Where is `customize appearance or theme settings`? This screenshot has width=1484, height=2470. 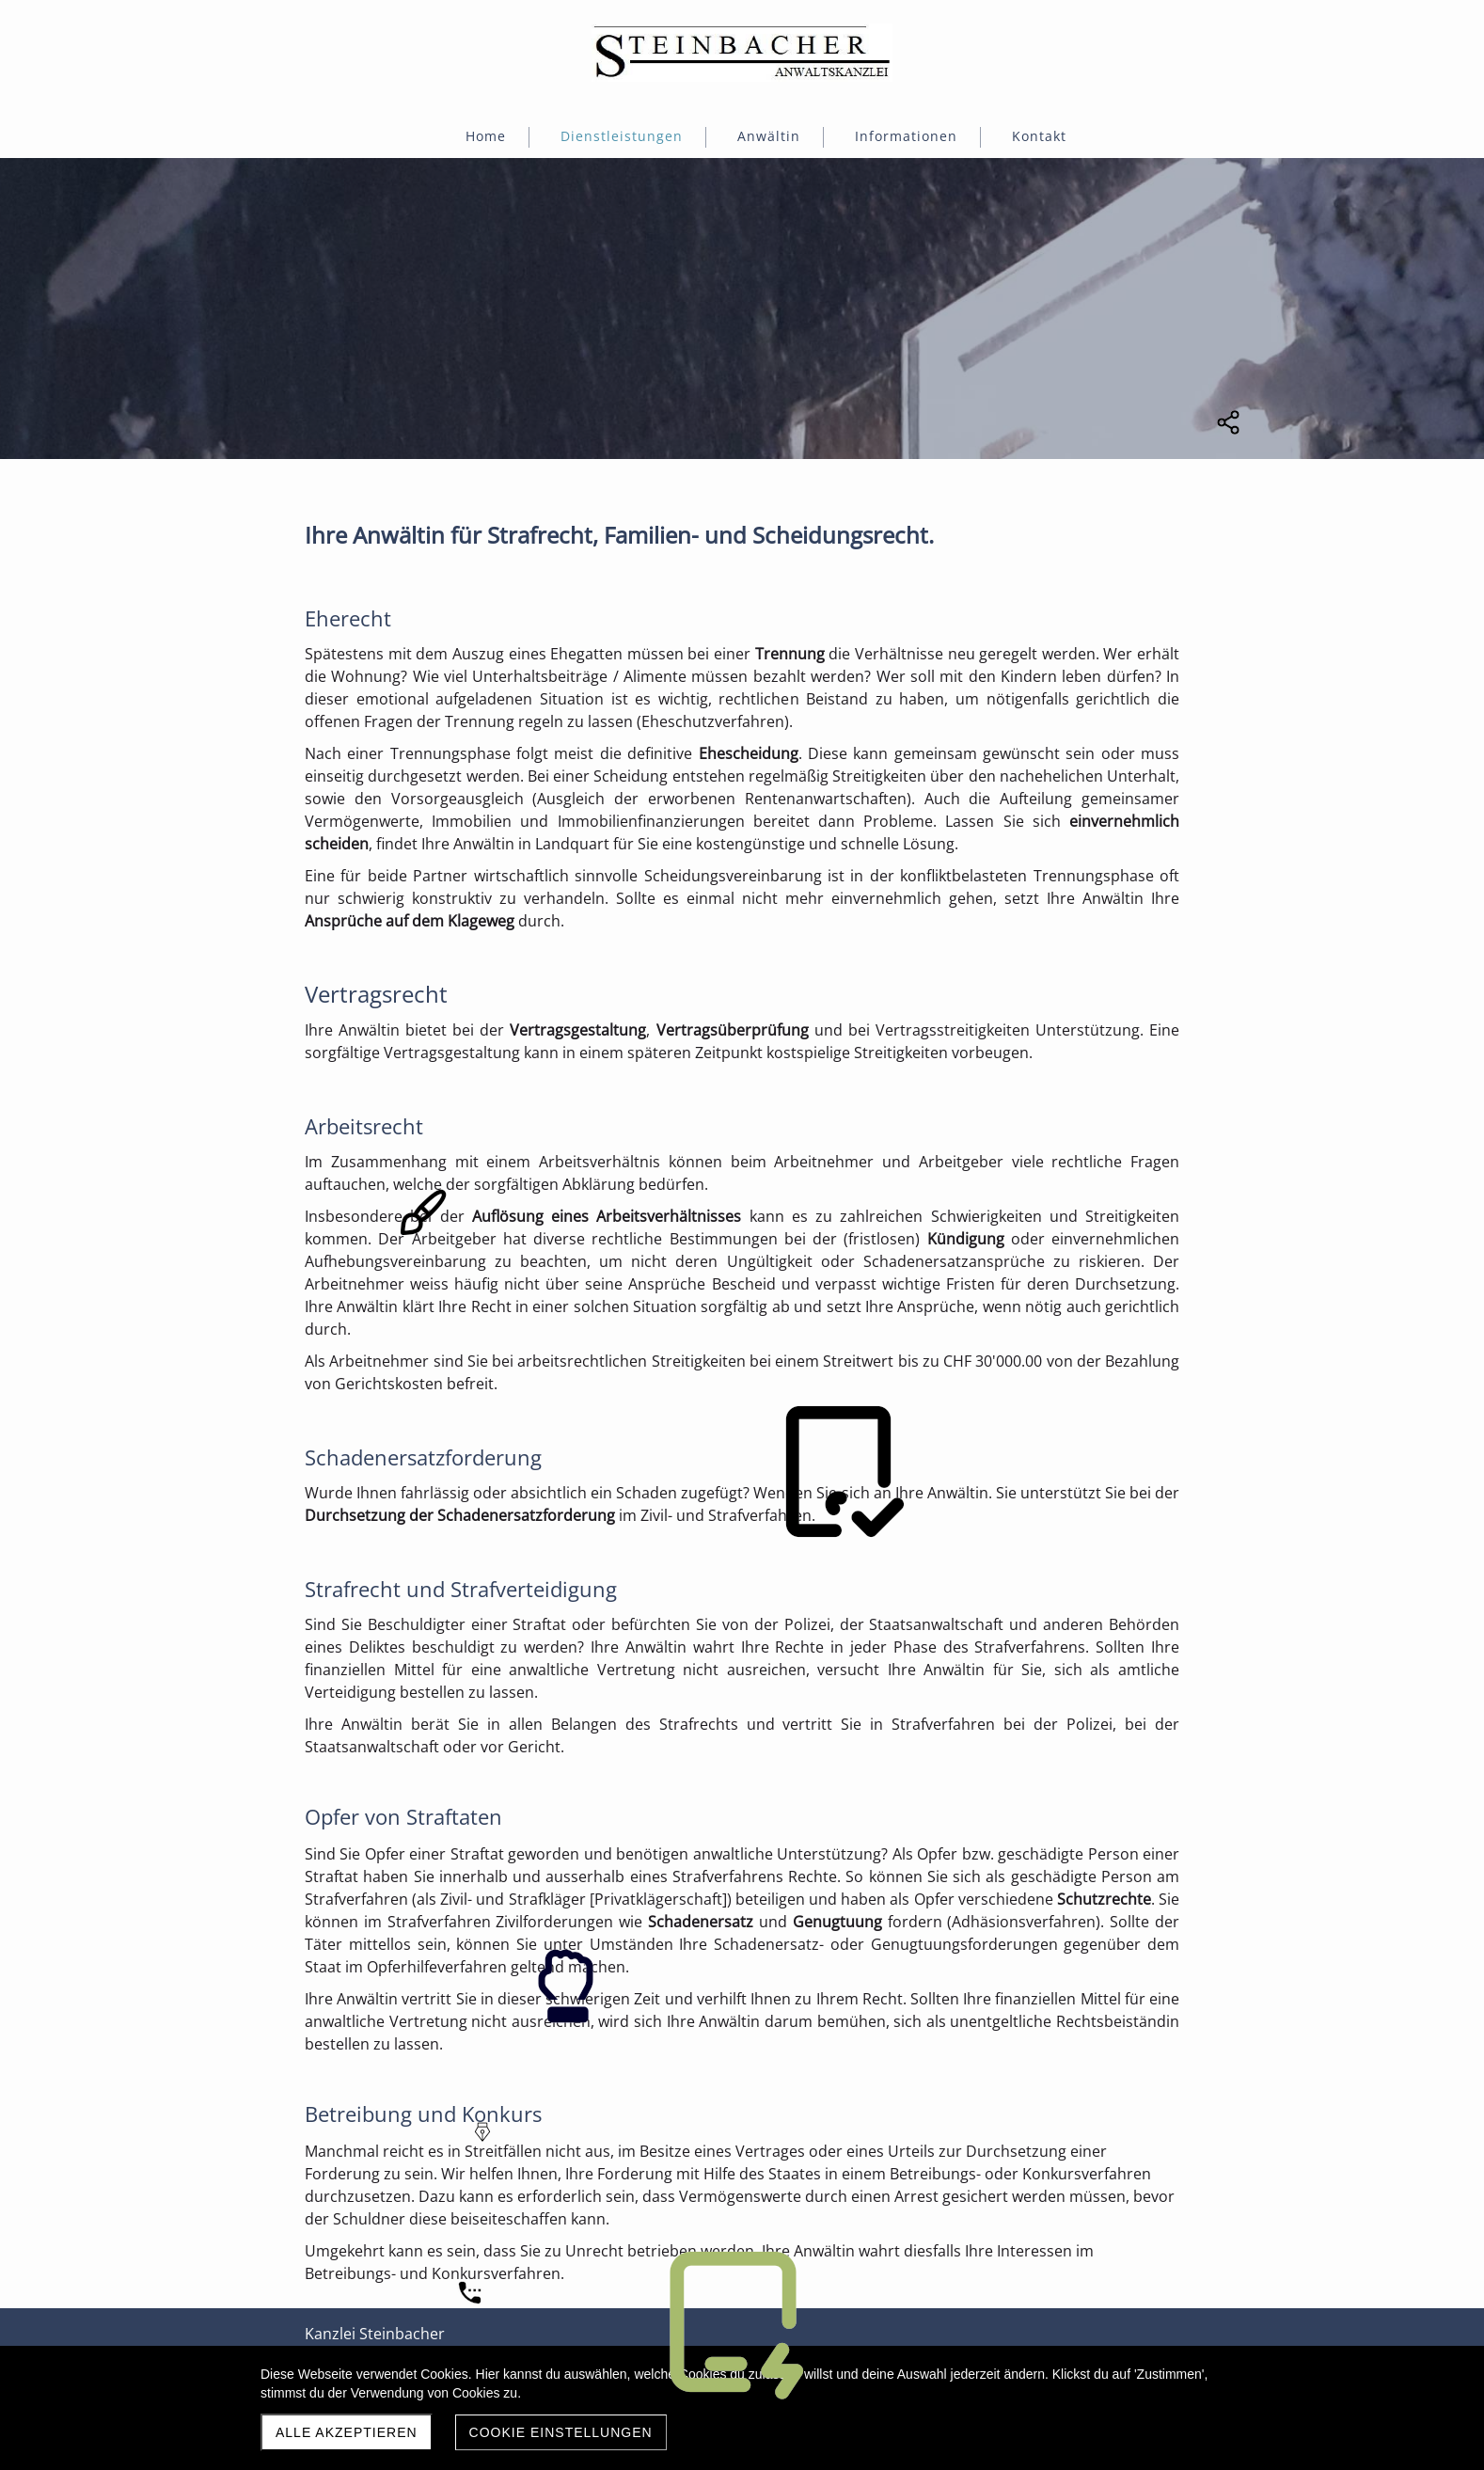
customize appearance or theme settings is located at coordinates (423, 1211).